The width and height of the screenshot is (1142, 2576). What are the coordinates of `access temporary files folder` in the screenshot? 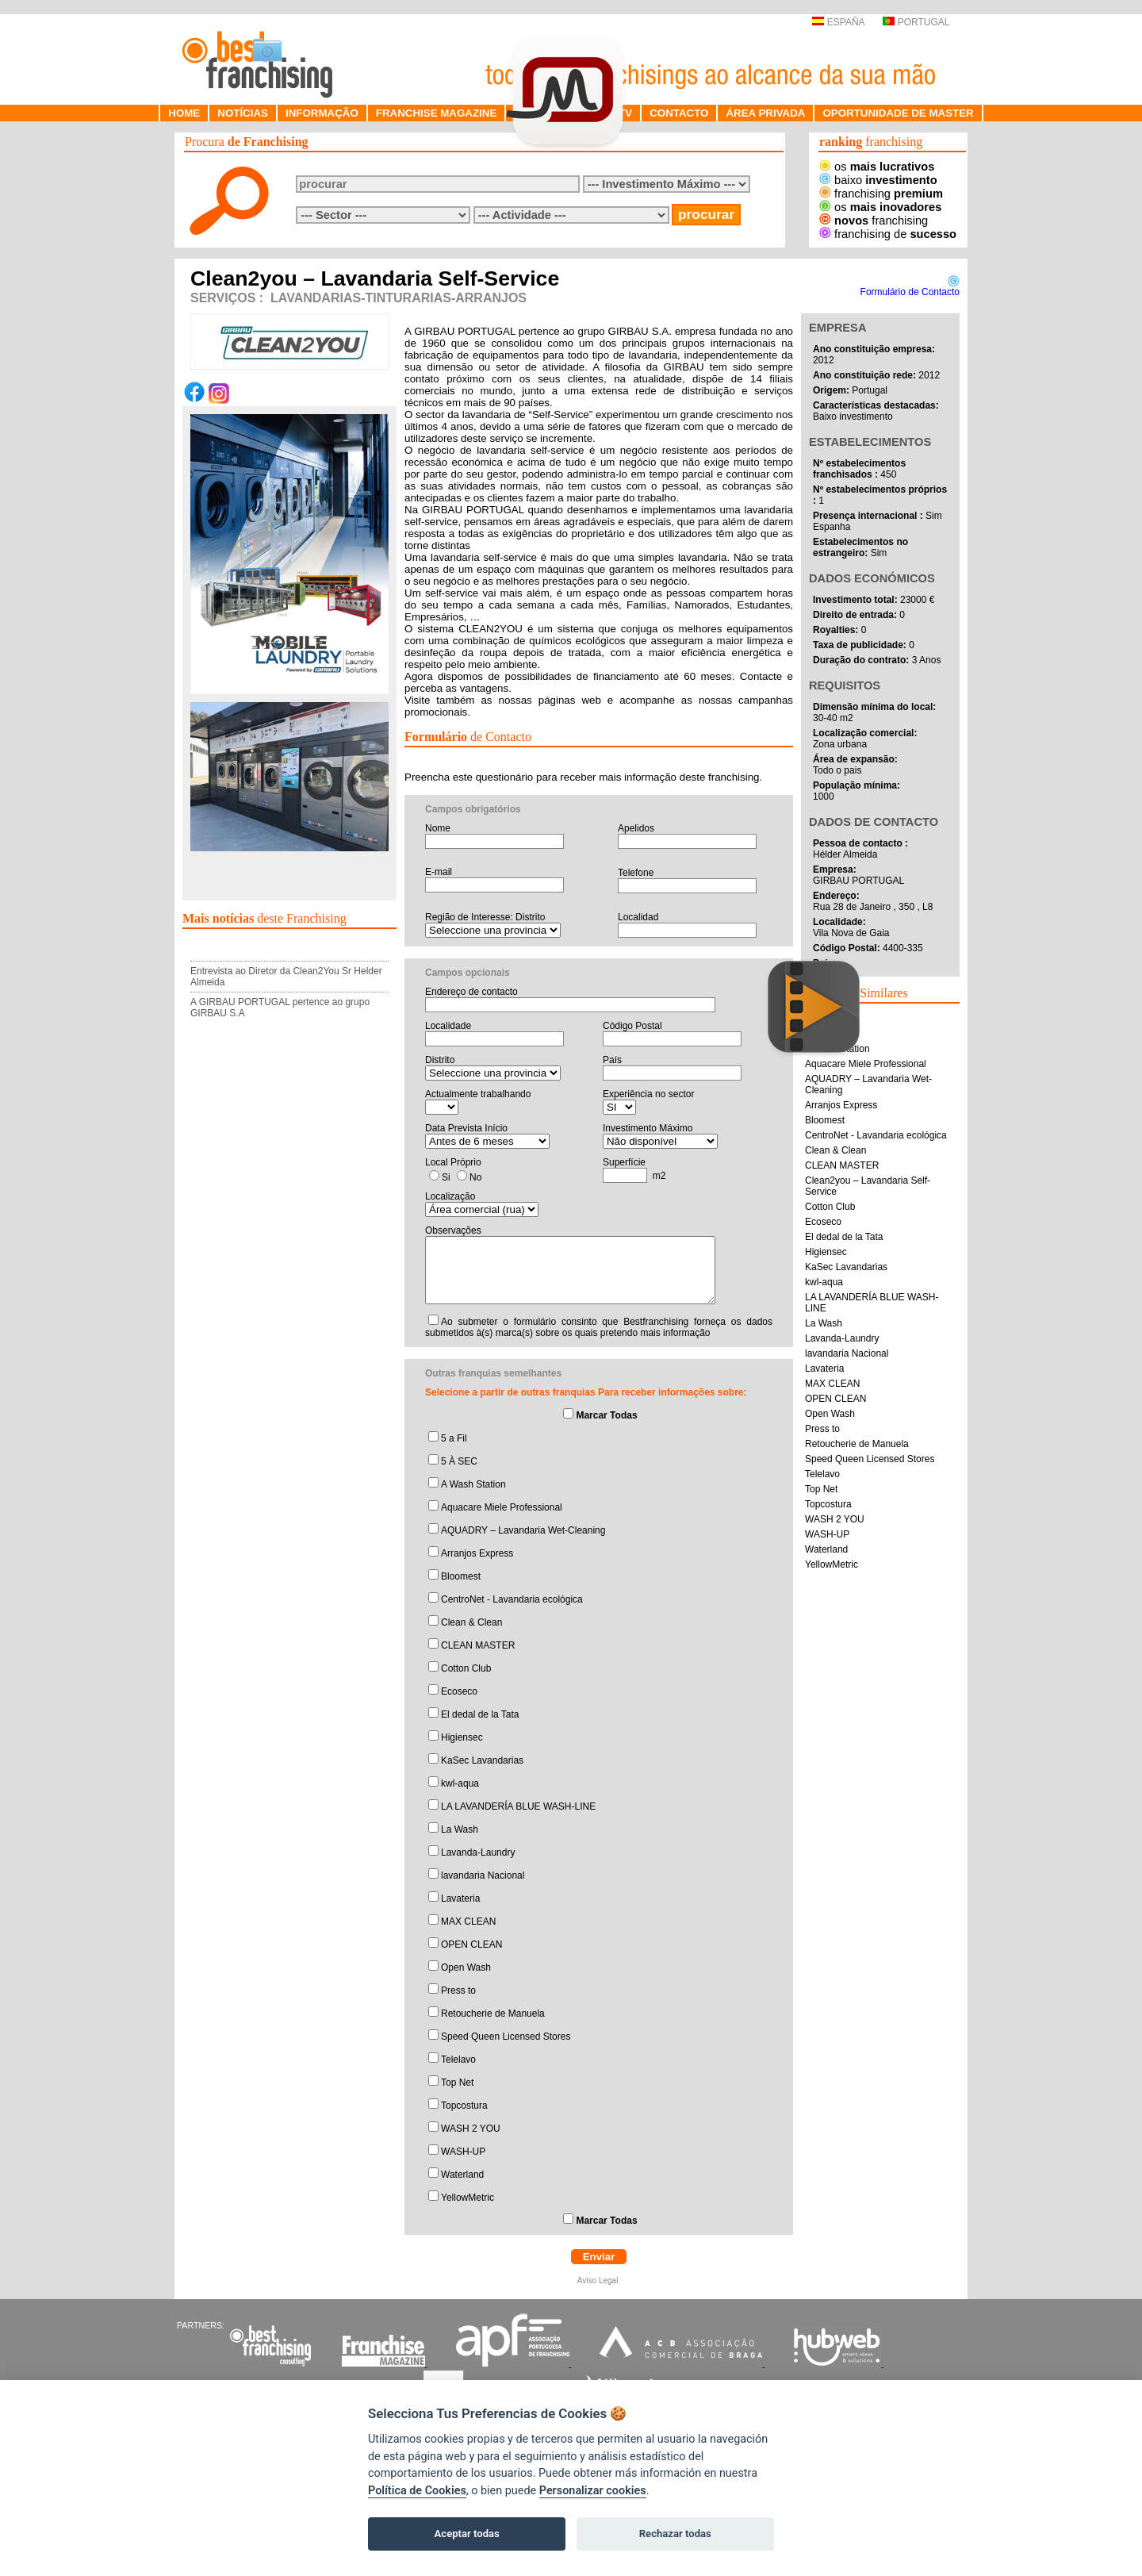 It's located at (267, 50).